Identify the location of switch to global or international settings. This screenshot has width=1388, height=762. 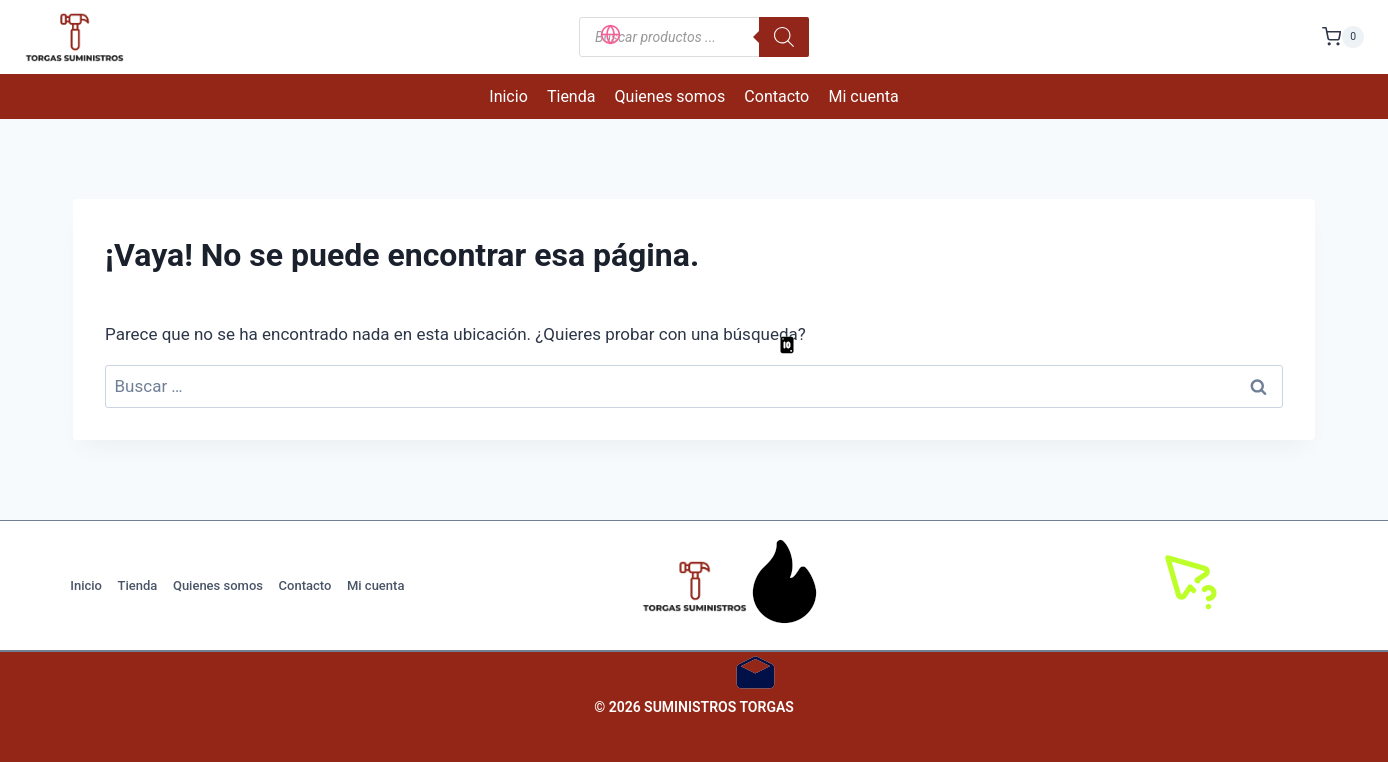
(610, 34).